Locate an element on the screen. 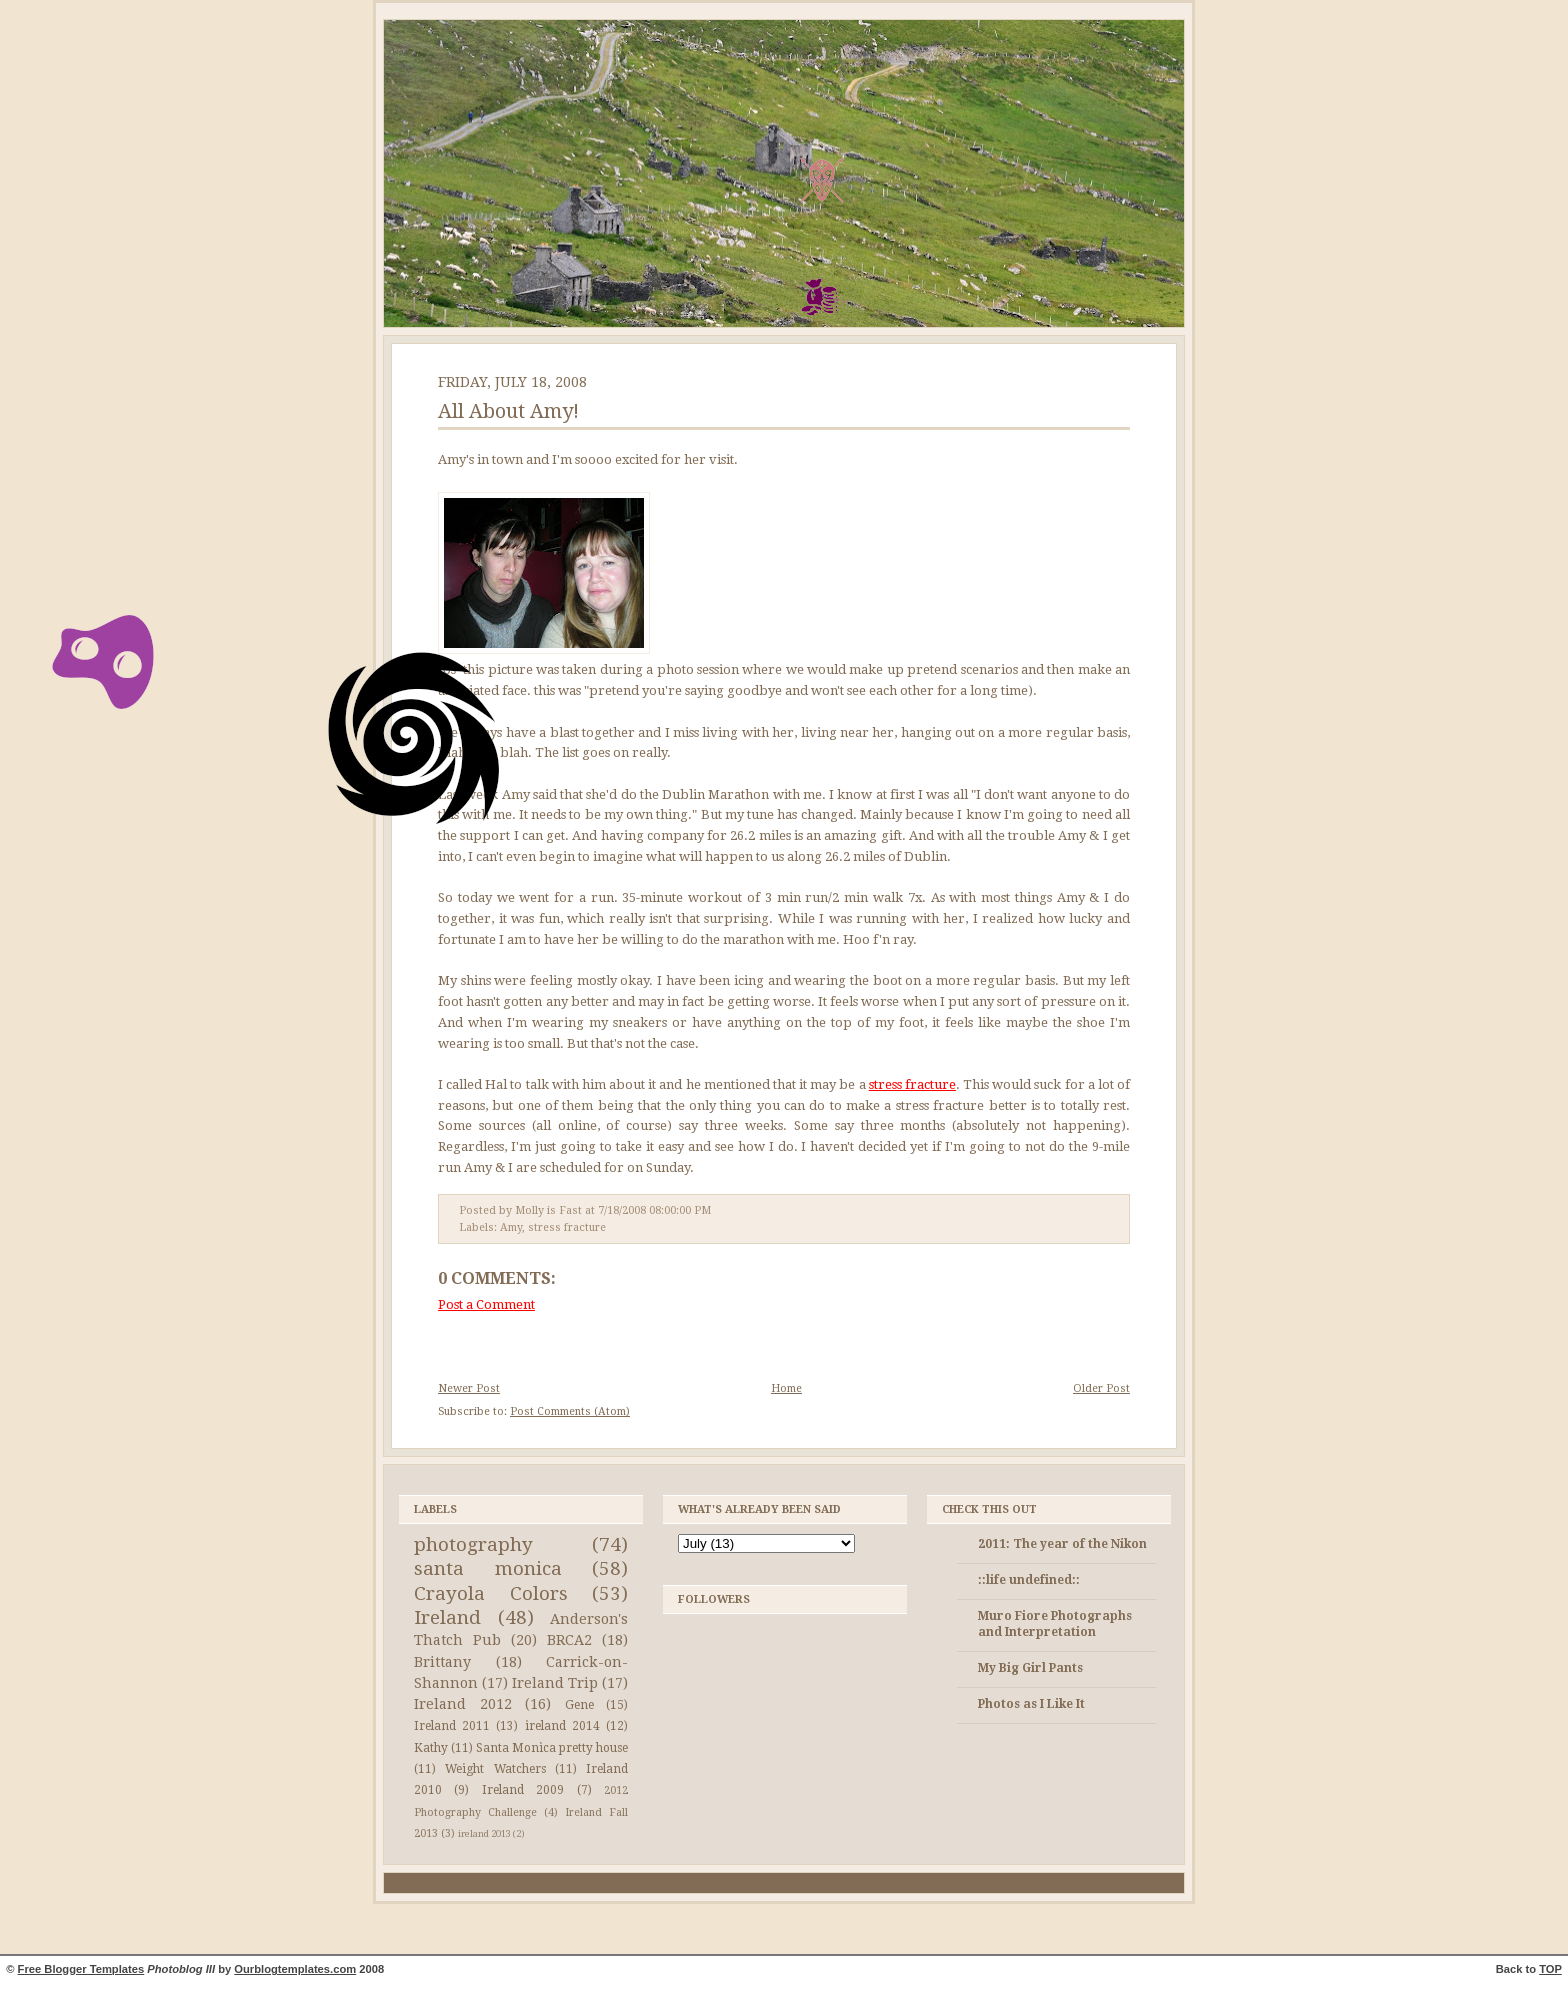 The width and height of the screenshot is (1568, 1989). indicates breakfast or morning meal options is located at coordinates (103, 662).